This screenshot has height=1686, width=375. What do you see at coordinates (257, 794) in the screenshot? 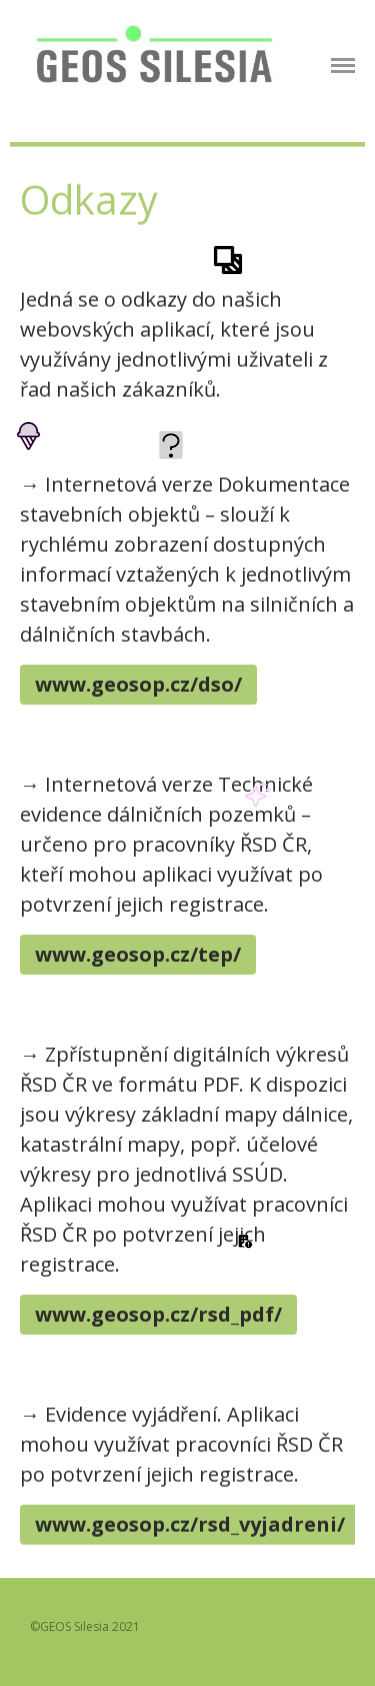
I see `indicates AI-generated or enhanced content` at bounding box center [257, 794].